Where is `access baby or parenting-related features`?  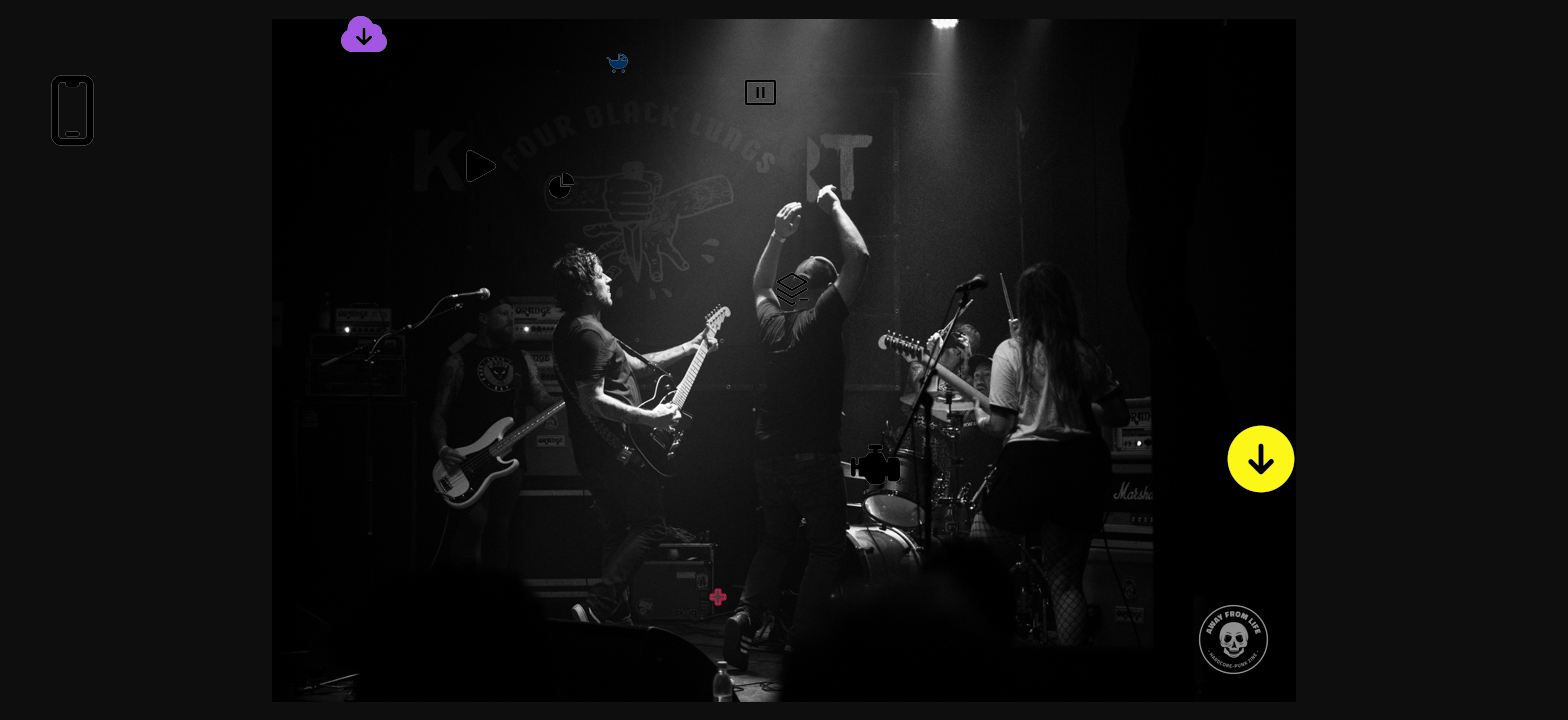 access baby or parenting-related features is located at coordinates (617, 62).